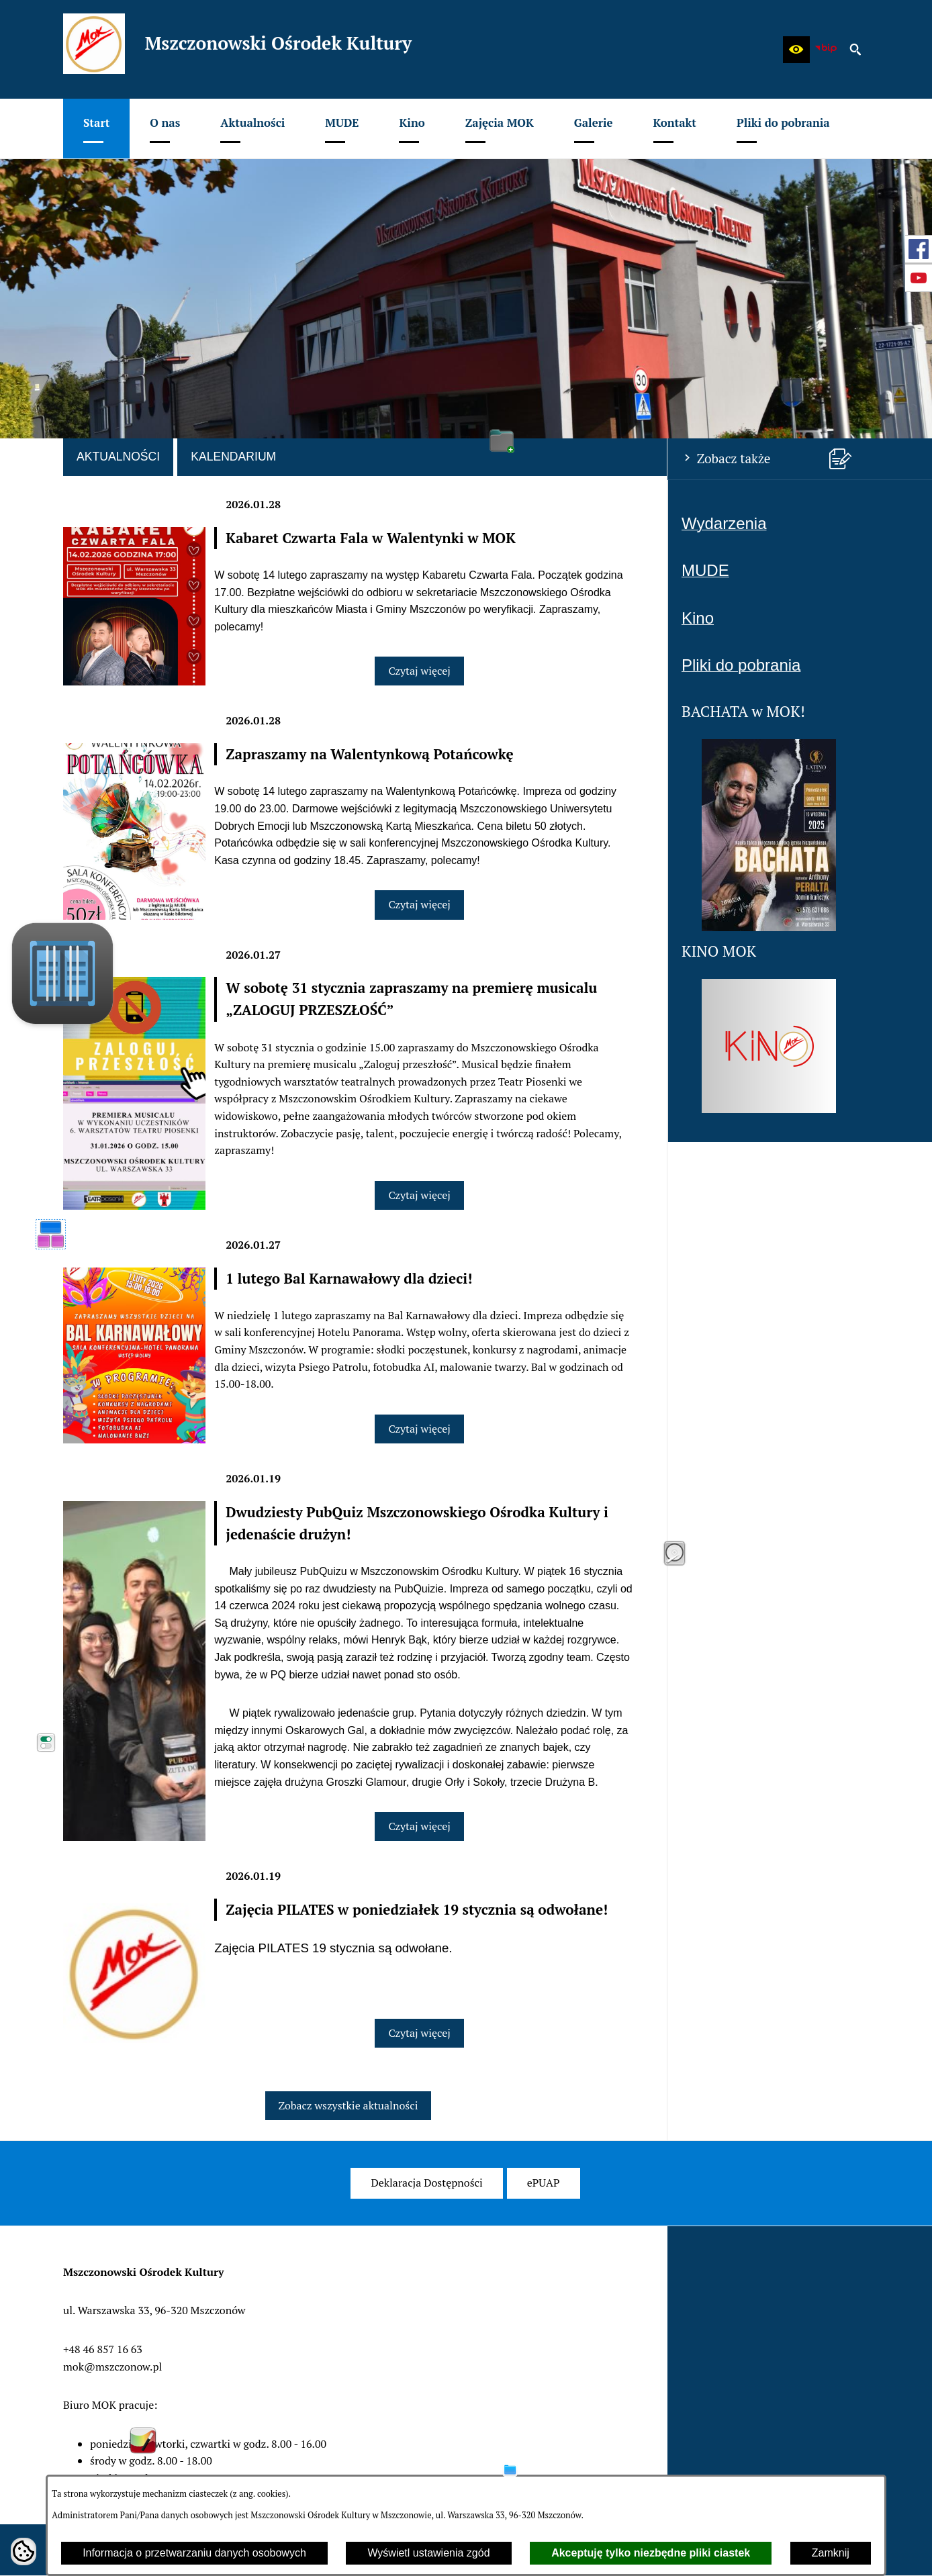  Describe the element at coordinates (674, 1553) in the screenshot. I see `open disk management utility` at that location.